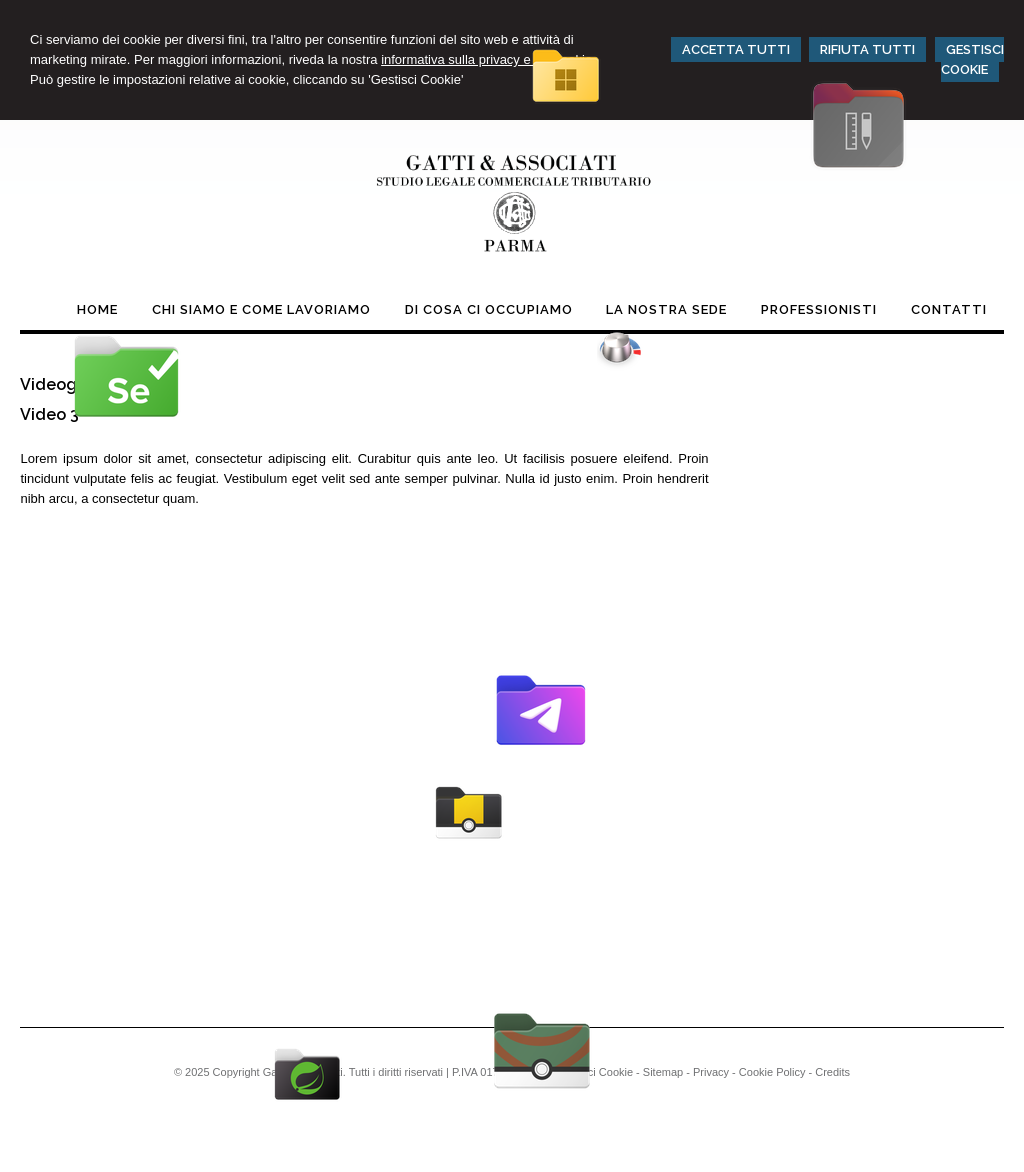  What do you see at coordinates (468, 814) in the screenshot?
I see `folder for pokémon game files or assets` at bounding box center [468, 814].